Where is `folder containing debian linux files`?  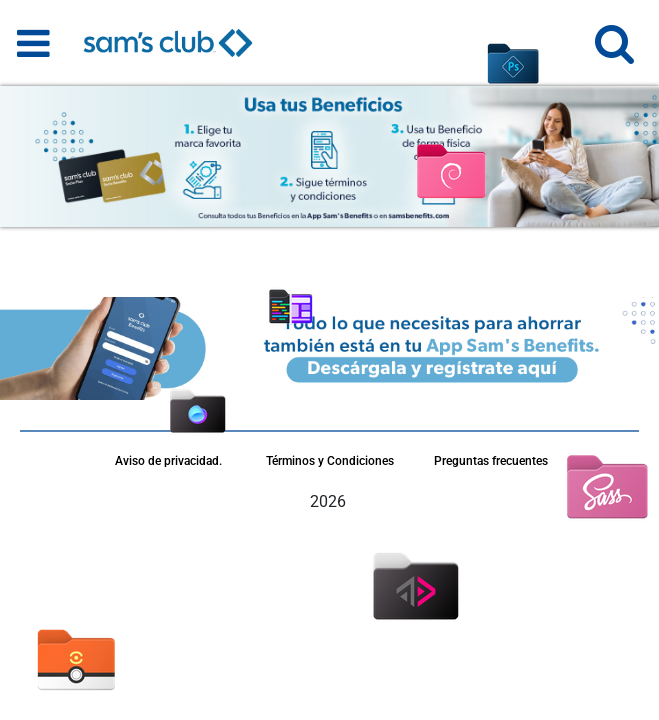
folder containing debian linux files is located at coordinates (451, 173).